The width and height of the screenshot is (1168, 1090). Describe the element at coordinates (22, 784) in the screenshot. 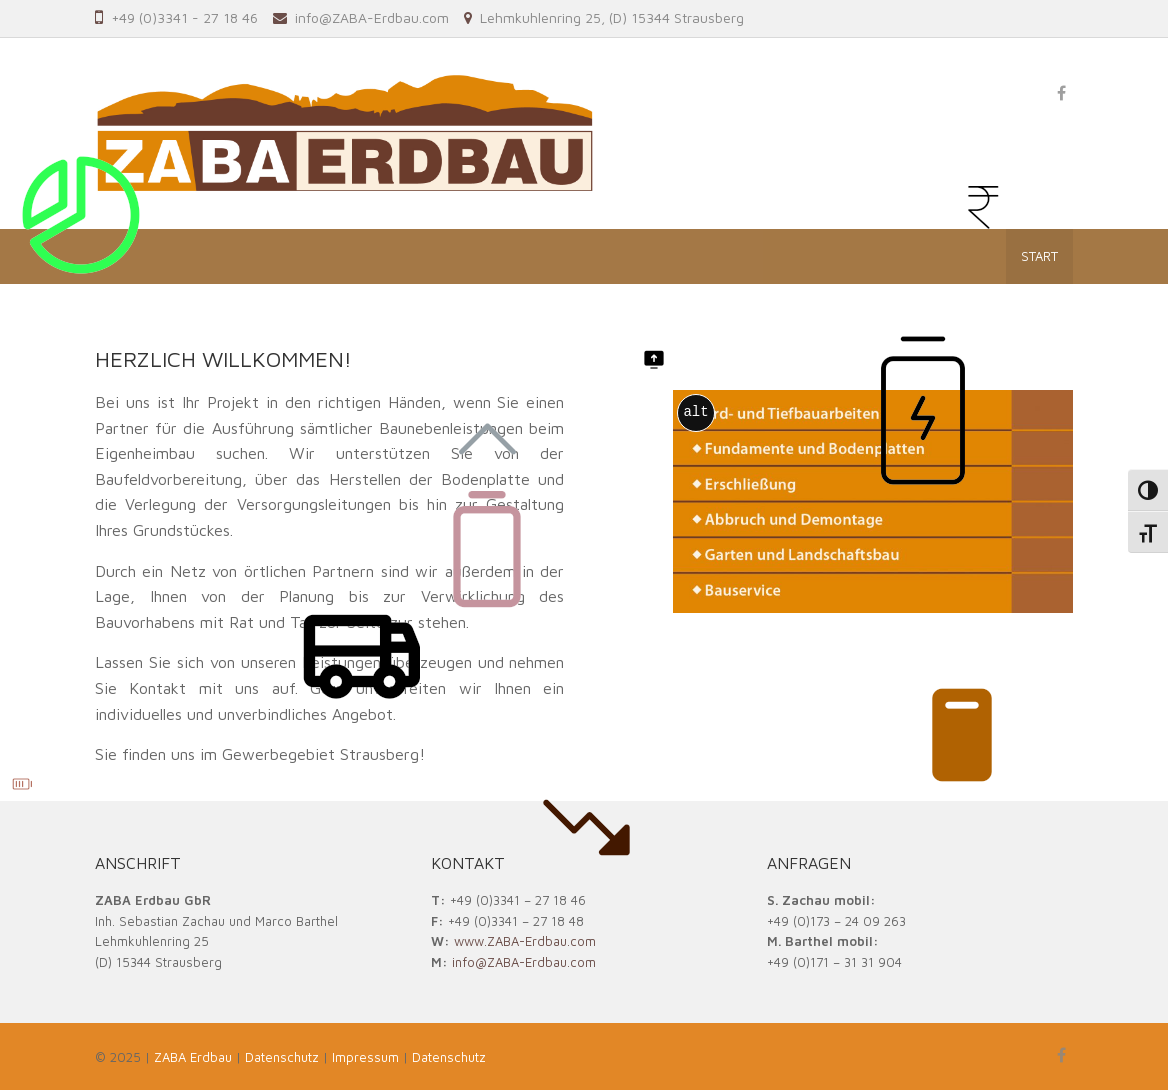

I see `indicates high battery level` at that location.